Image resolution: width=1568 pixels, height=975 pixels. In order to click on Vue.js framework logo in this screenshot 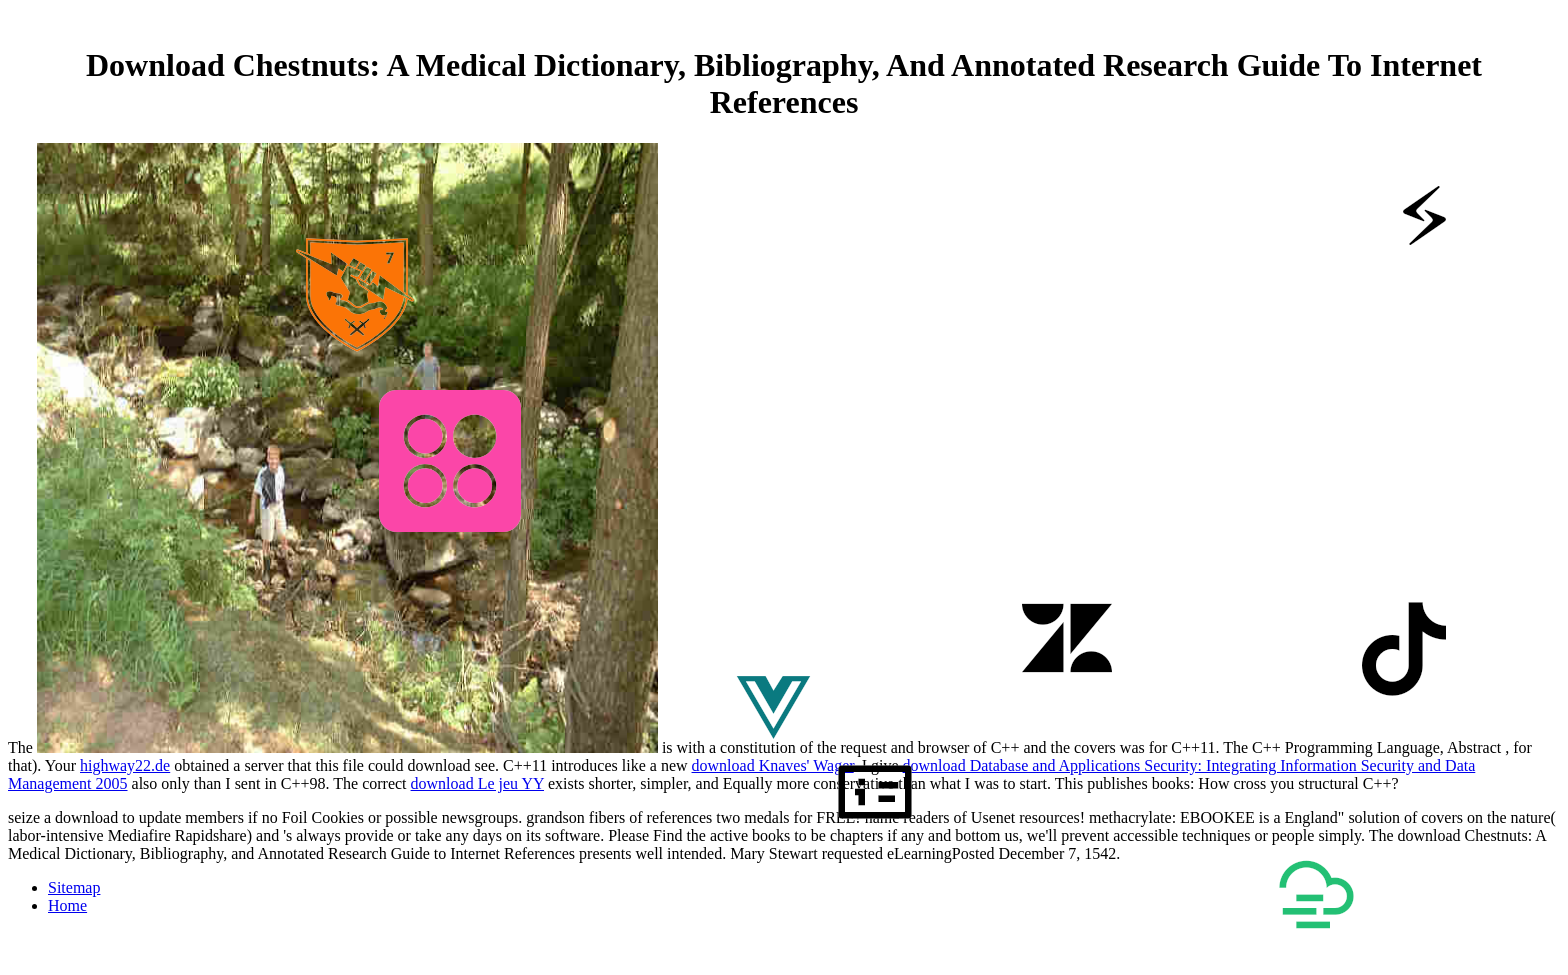, I will do `click(773, 707)`.